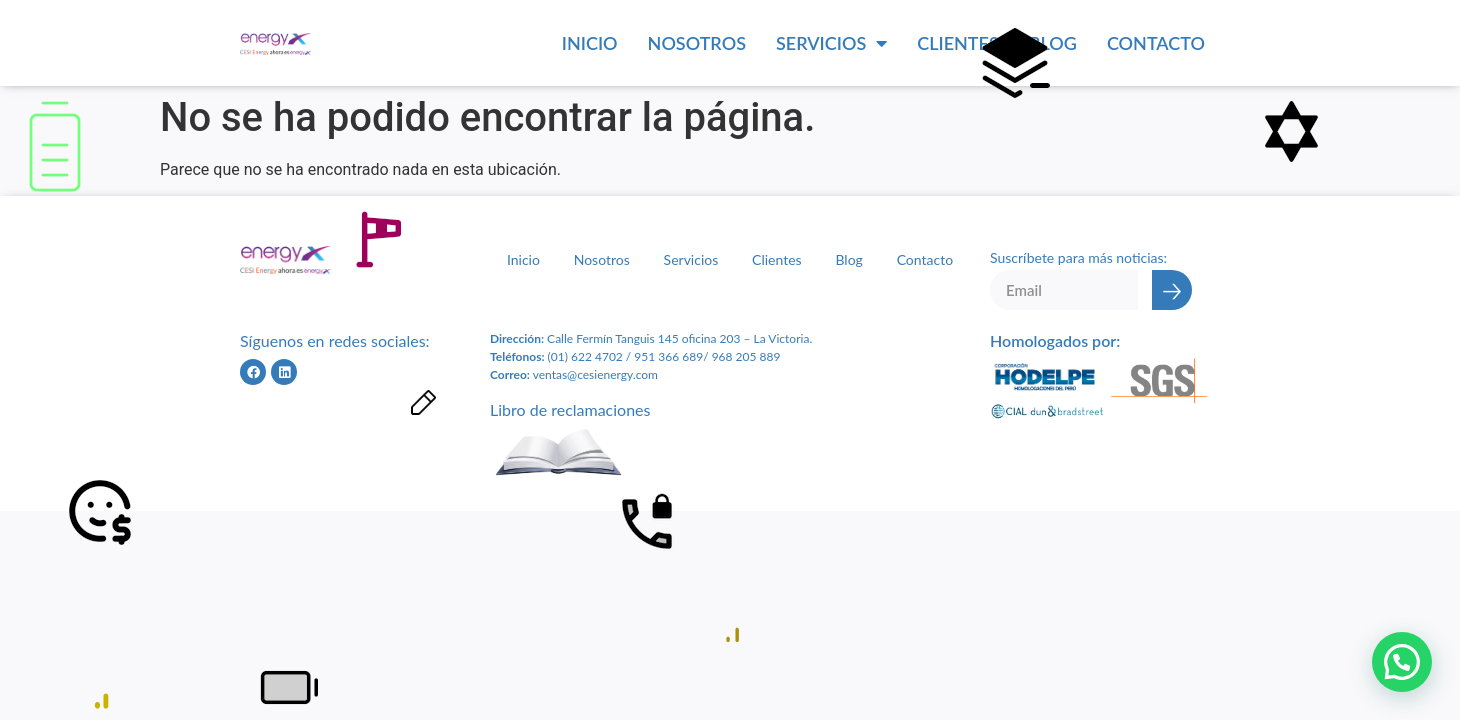  Describe the element at coordinates (1015, 63) in the screenshot. I see `remove a layer from the stack` at that location.